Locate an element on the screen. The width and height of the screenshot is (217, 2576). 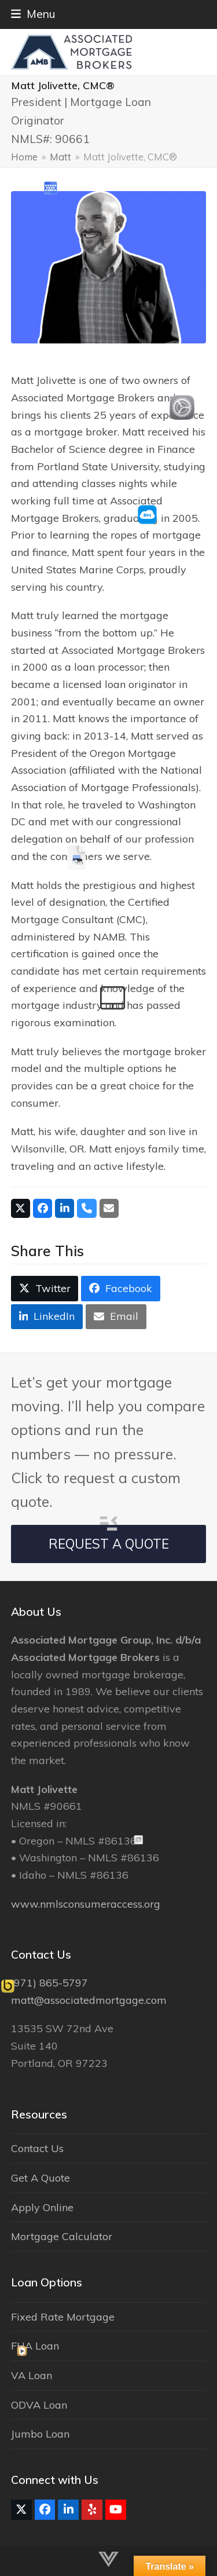
open qcm cloud music streaming app is located at coordinates (147, 514).